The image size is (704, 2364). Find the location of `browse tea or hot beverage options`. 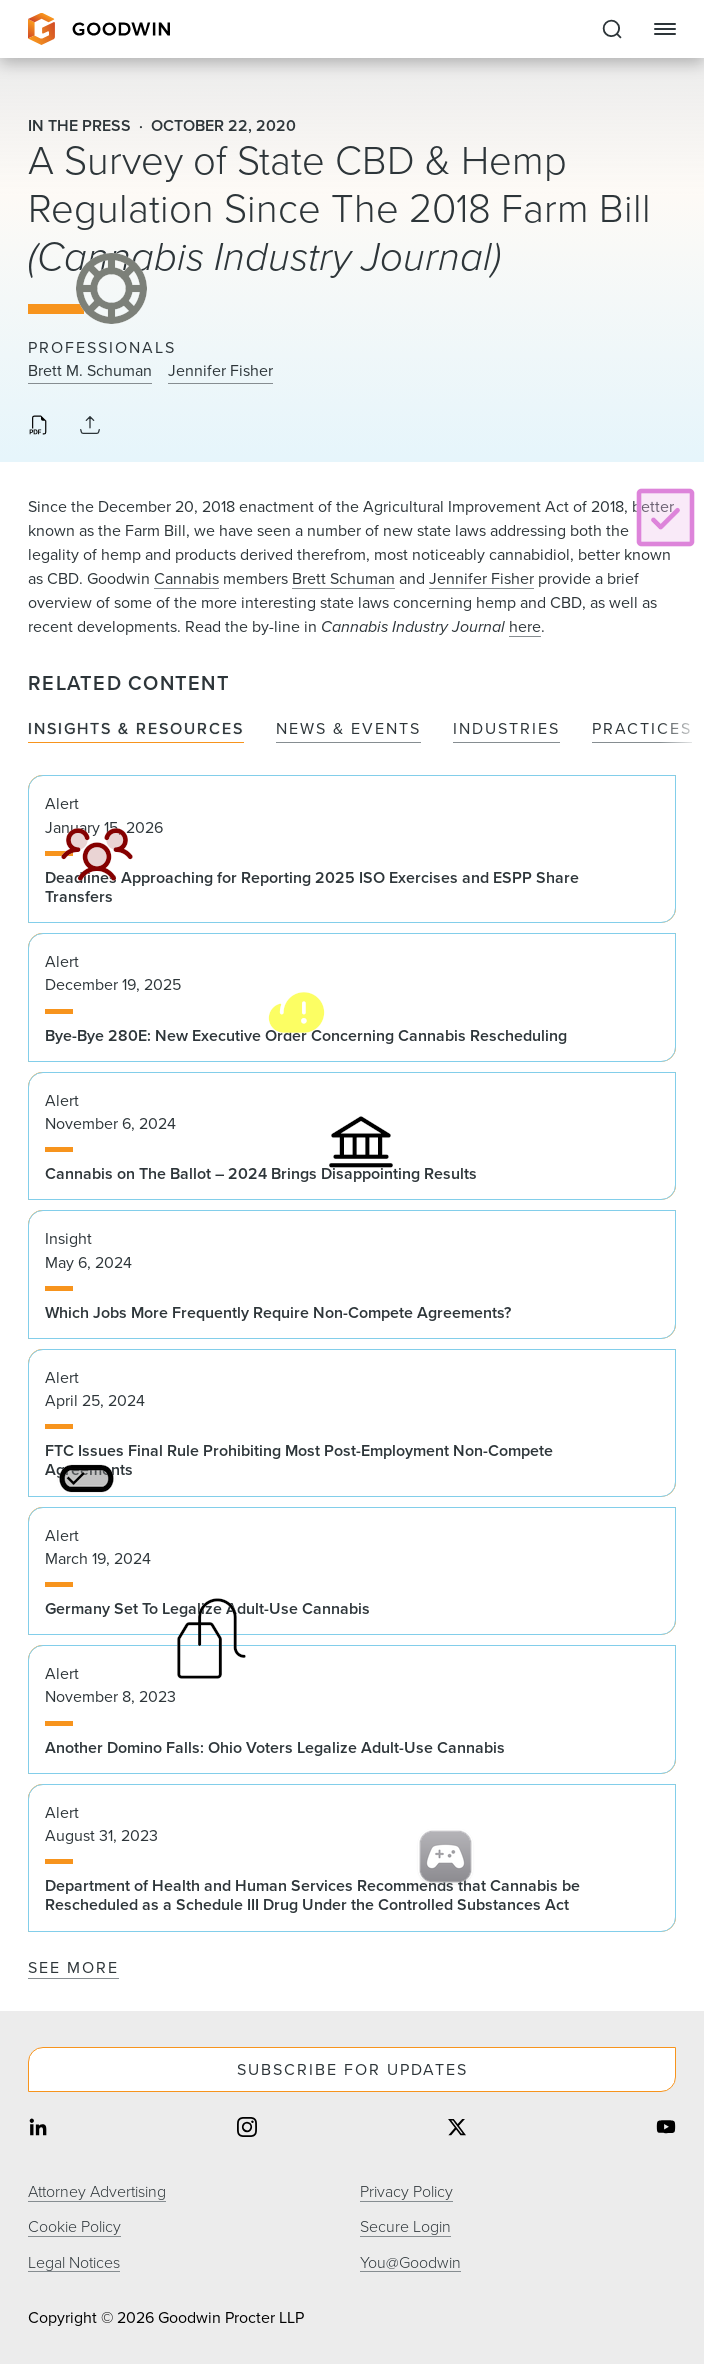

browse tea or hot beverage options is located at coordinates (208, 1641).